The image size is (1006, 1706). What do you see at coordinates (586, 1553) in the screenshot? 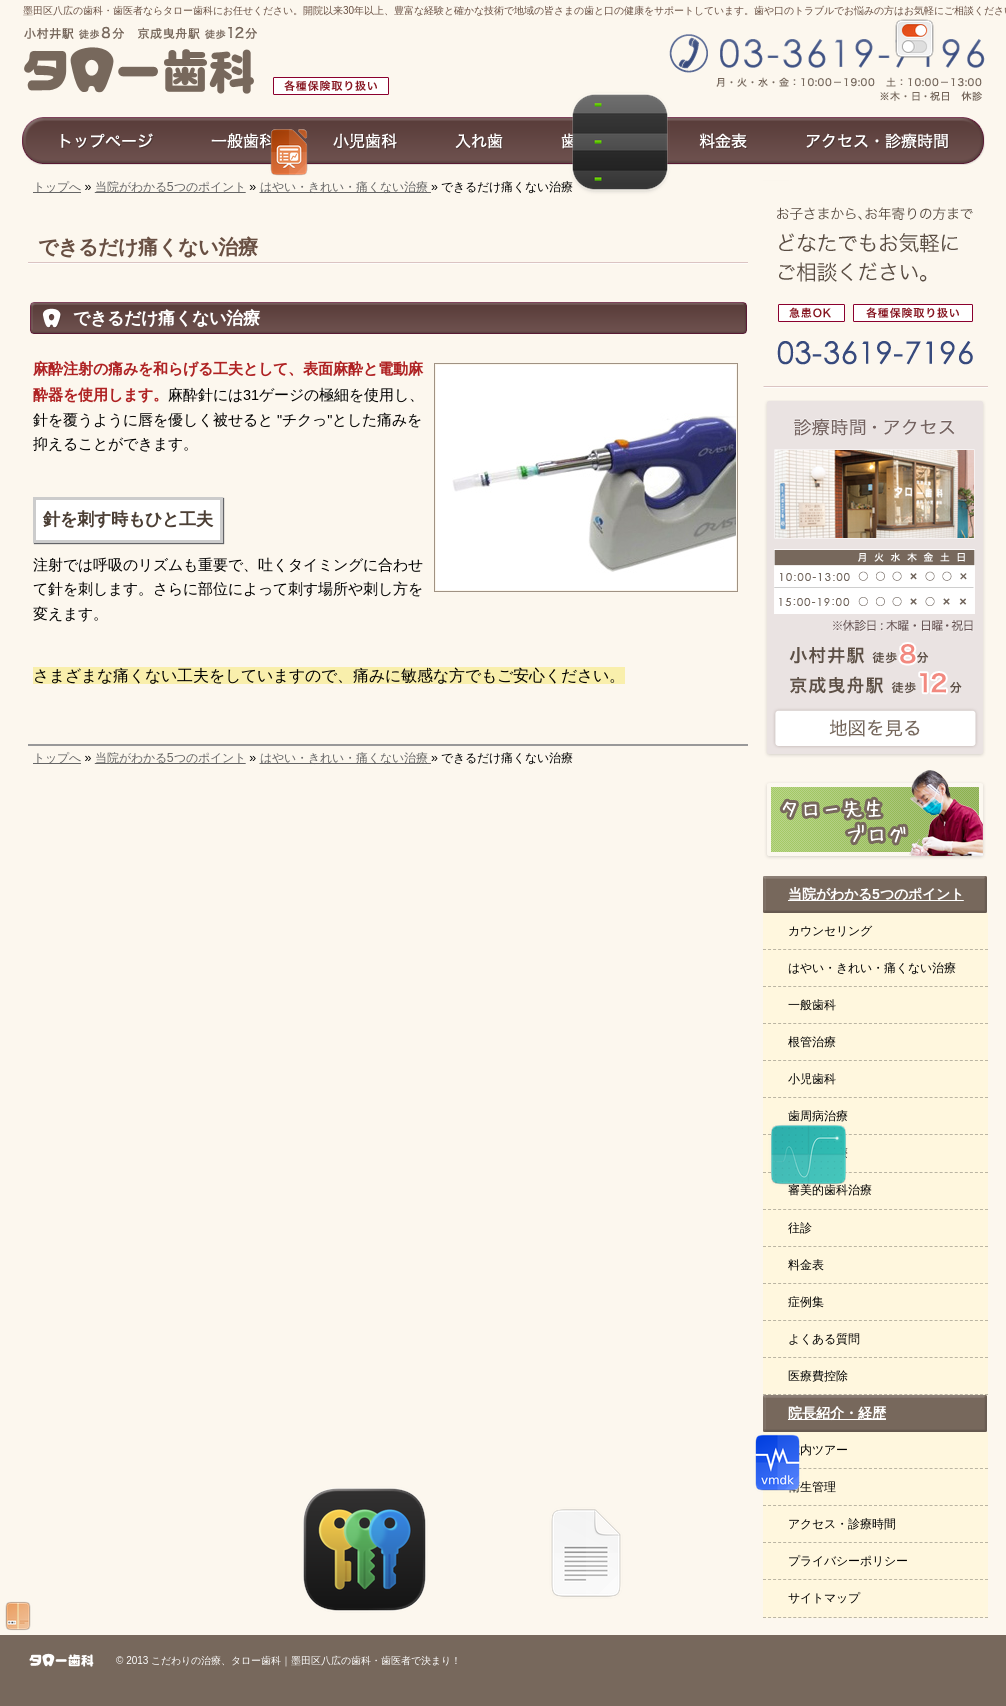
I see `open a plain text file` at bounding box center [586, 1553].